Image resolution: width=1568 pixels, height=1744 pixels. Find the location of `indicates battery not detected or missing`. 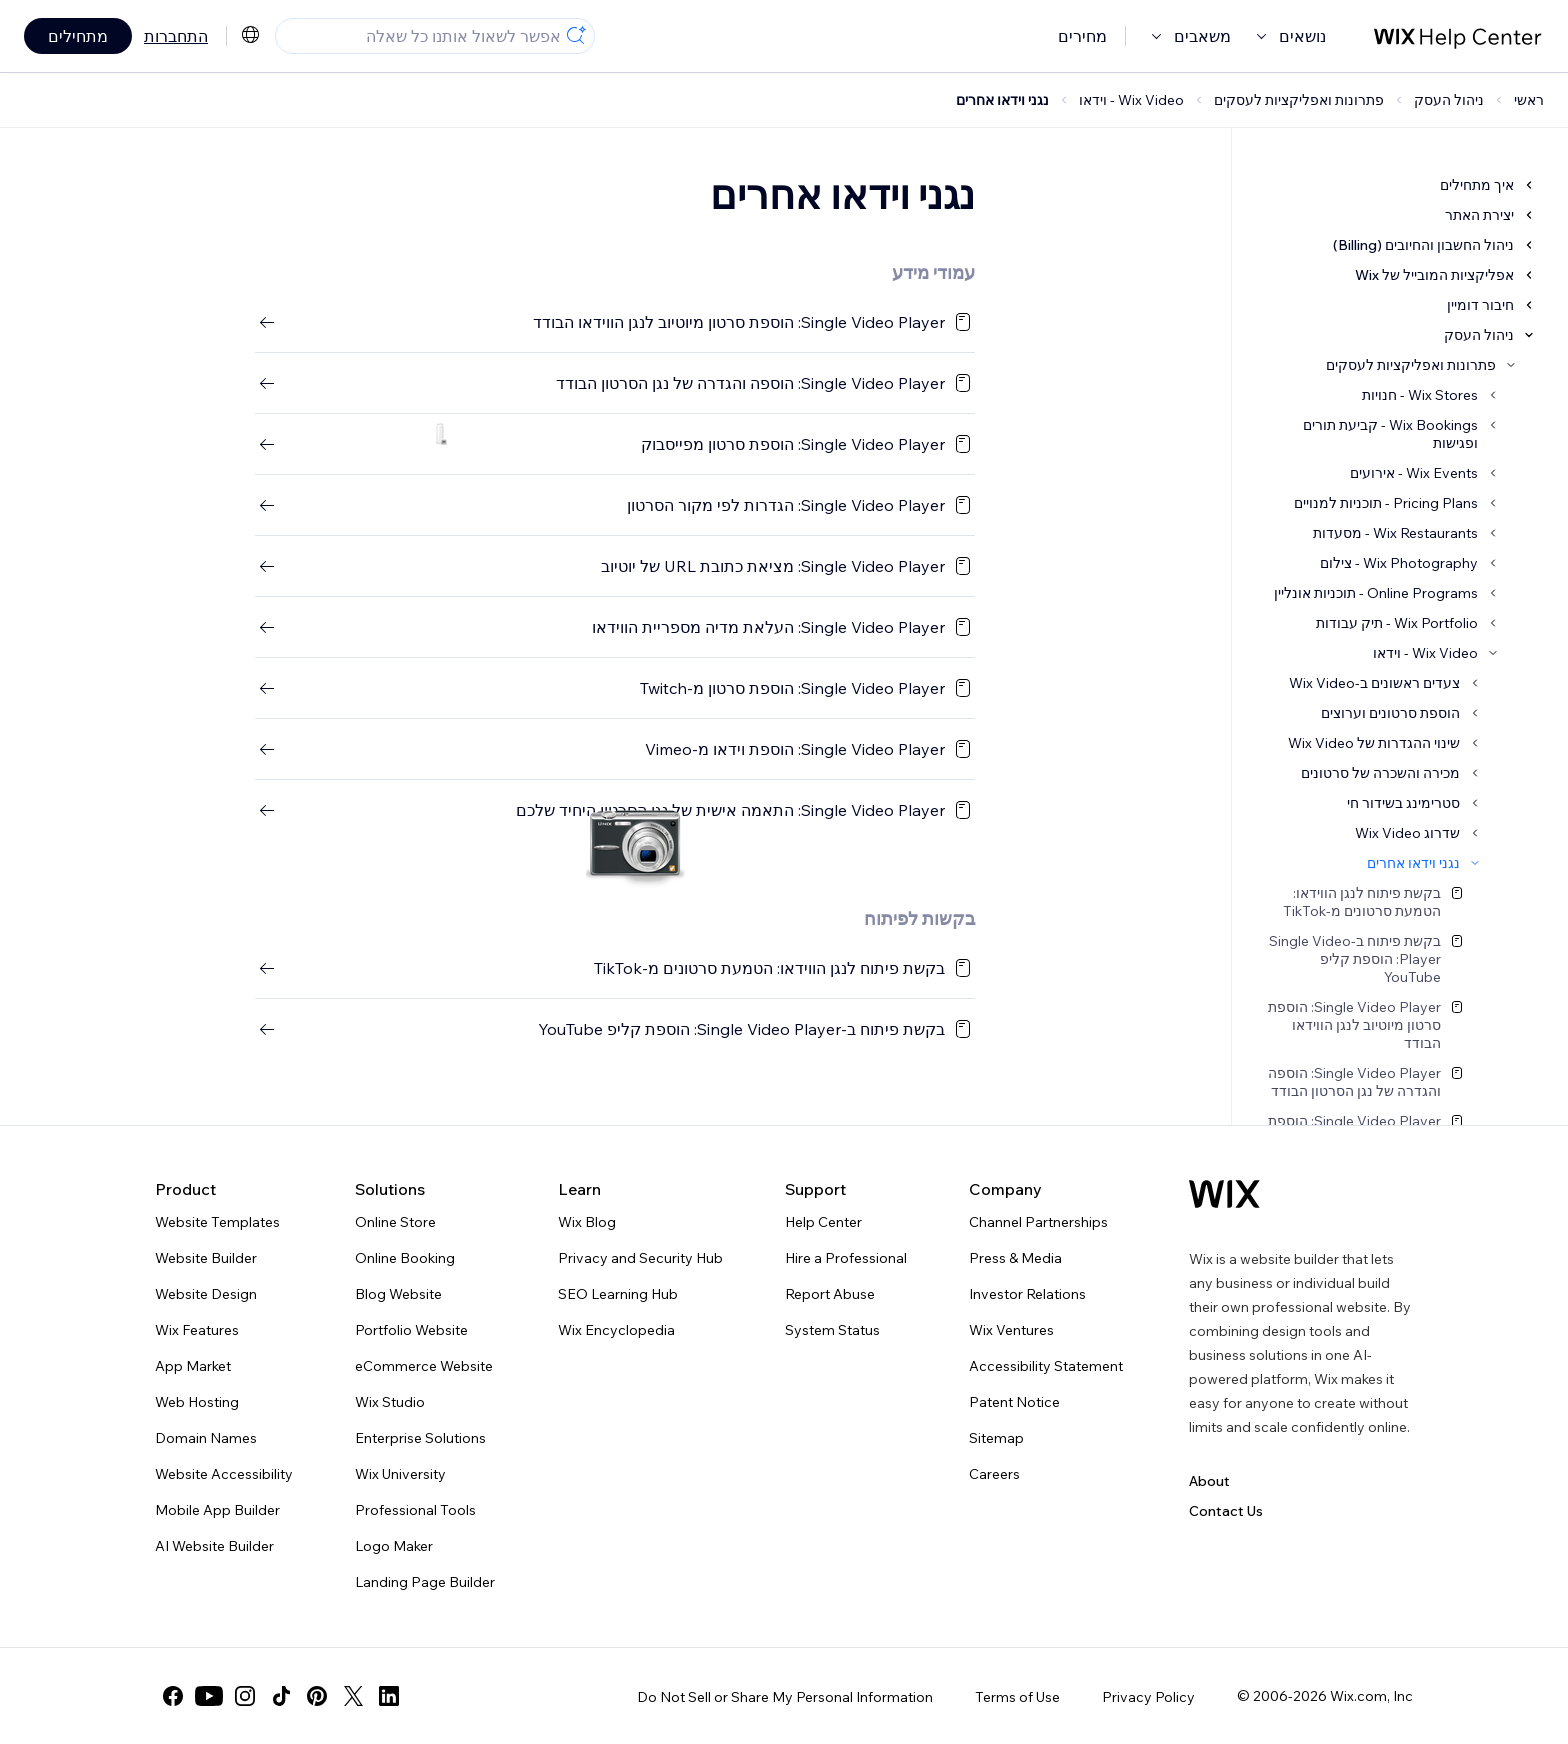

indicates battery not detected or missing is located at coordinates (440, 434).